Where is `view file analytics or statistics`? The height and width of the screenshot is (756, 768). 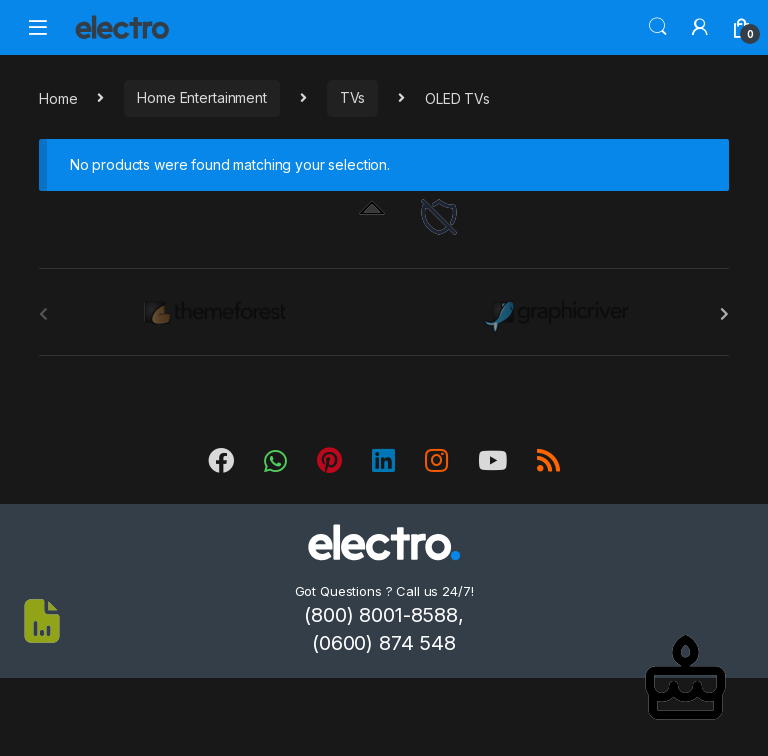
view file analytics or statistics is located at coordinates (42, 621).